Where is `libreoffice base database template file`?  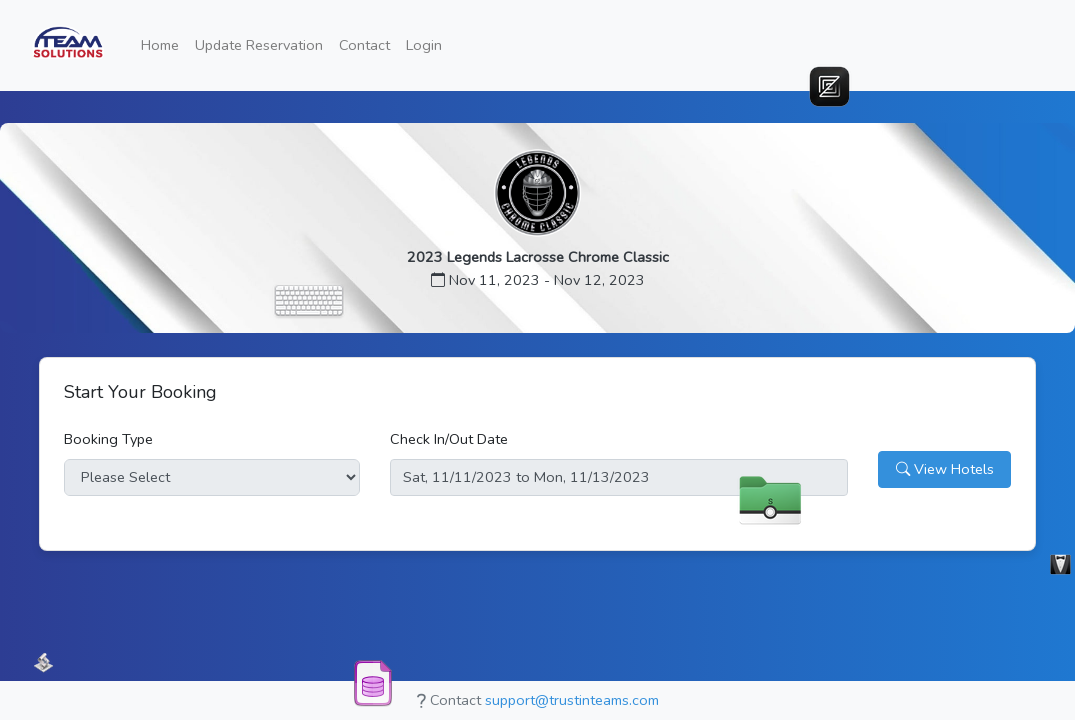 libreoffice base database template file is located at coordinates (373, 683).